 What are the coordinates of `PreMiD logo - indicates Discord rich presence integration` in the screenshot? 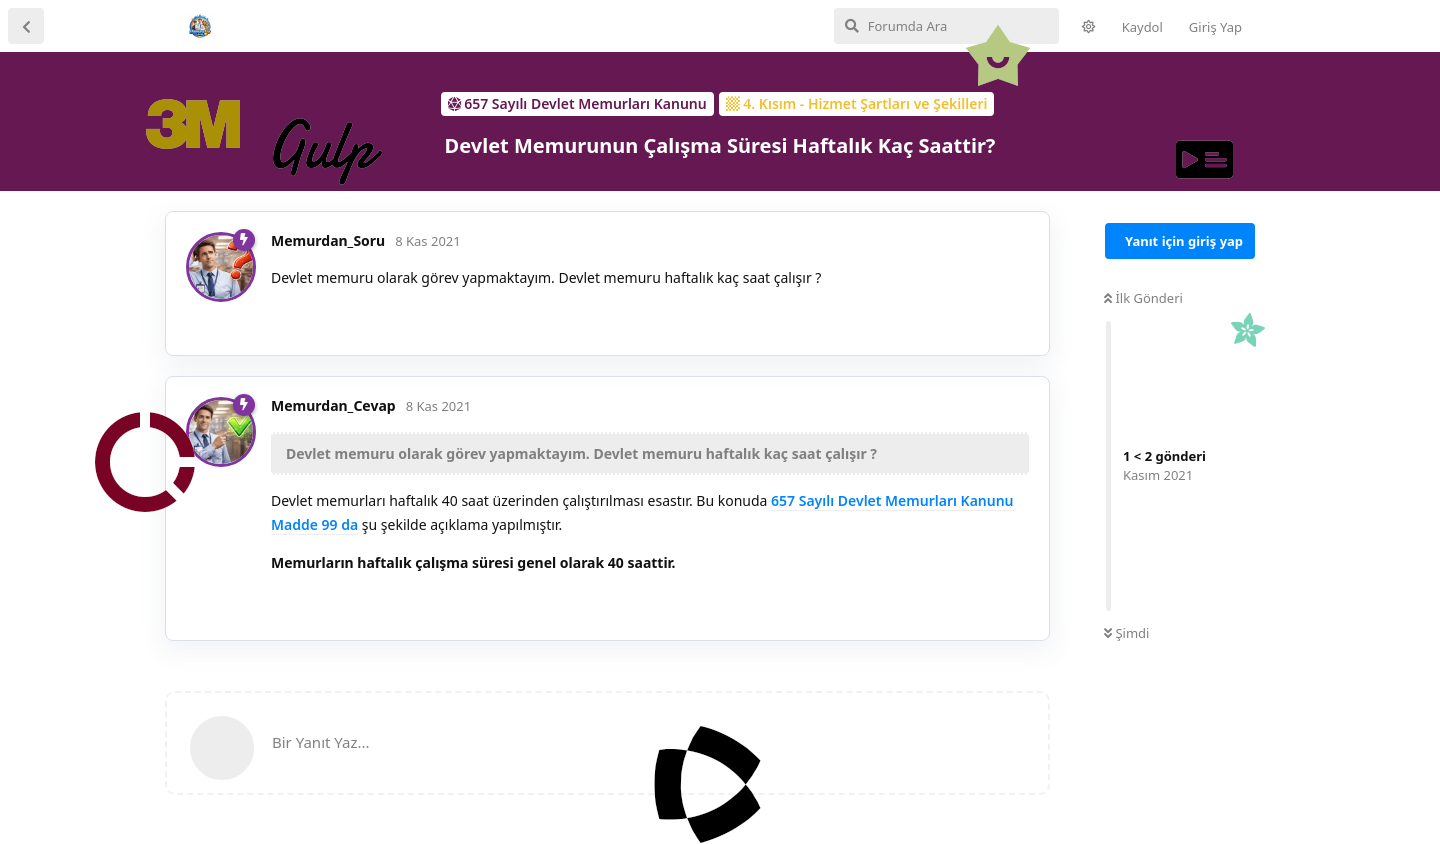 It's located at (1204, 159).